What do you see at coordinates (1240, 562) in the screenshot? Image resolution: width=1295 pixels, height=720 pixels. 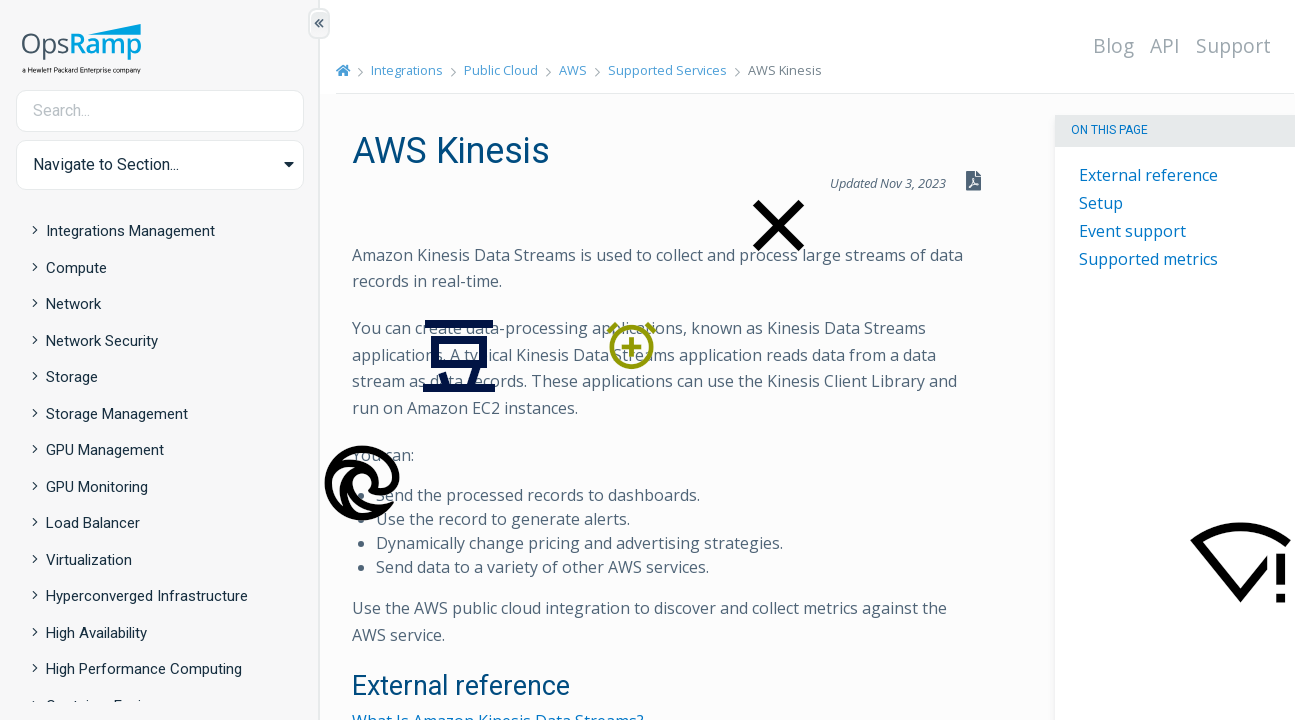 I see `indicates wifi connection error or problem` at bounding box center [1240, 562].